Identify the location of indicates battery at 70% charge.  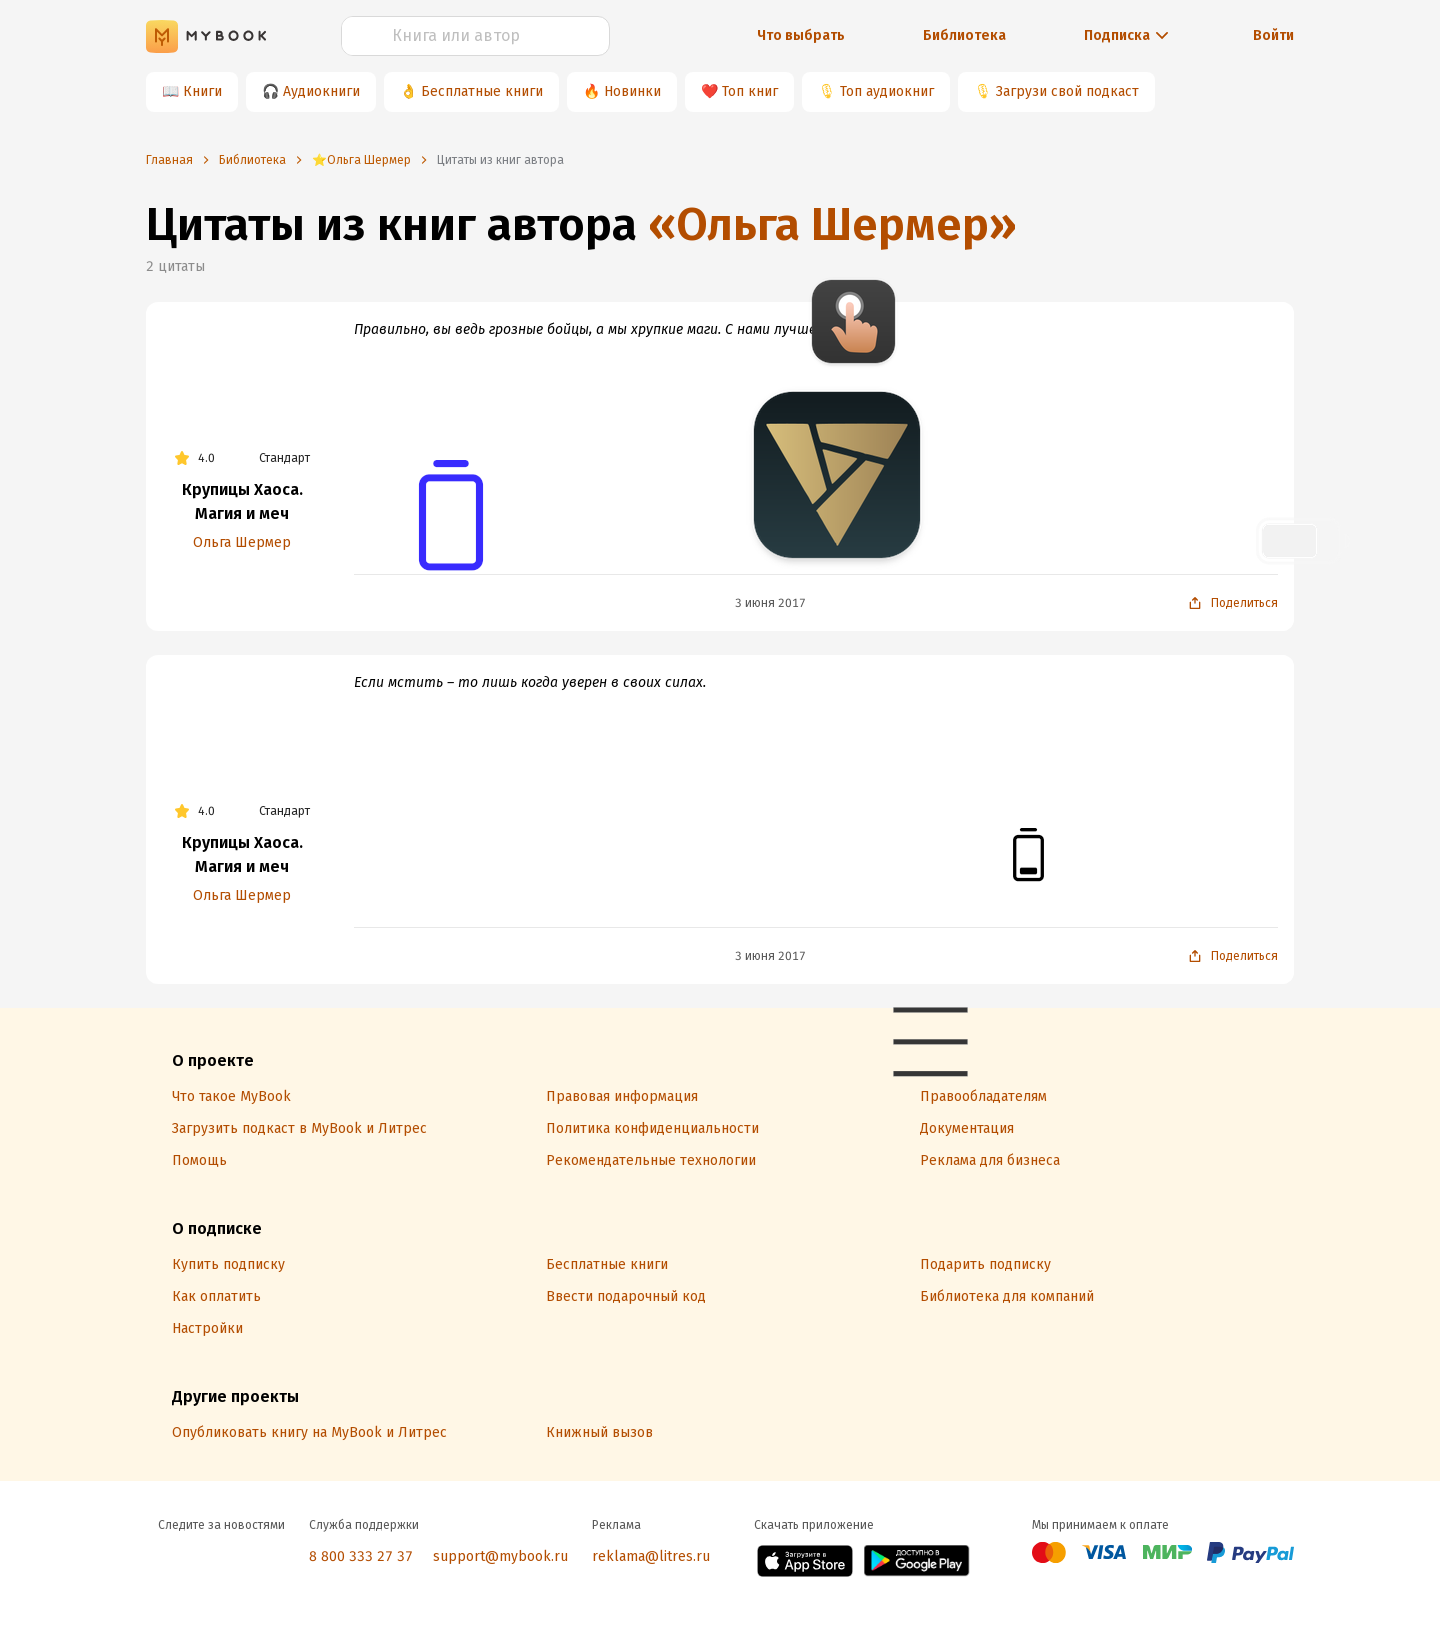
(1303, 541).